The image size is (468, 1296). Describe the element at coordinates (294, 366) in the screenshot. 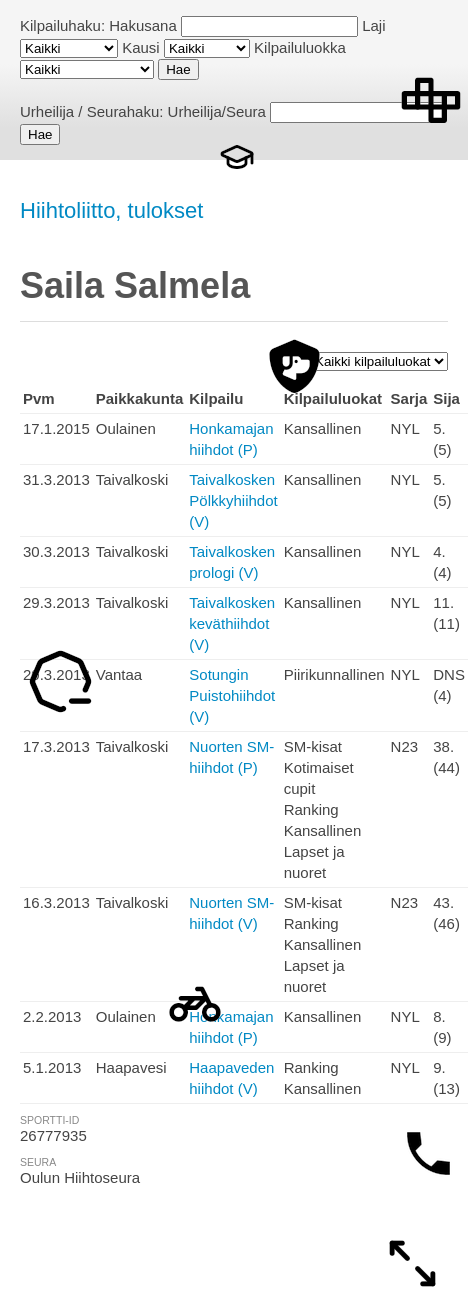

I see `access pet protection or insurance services` at that location.